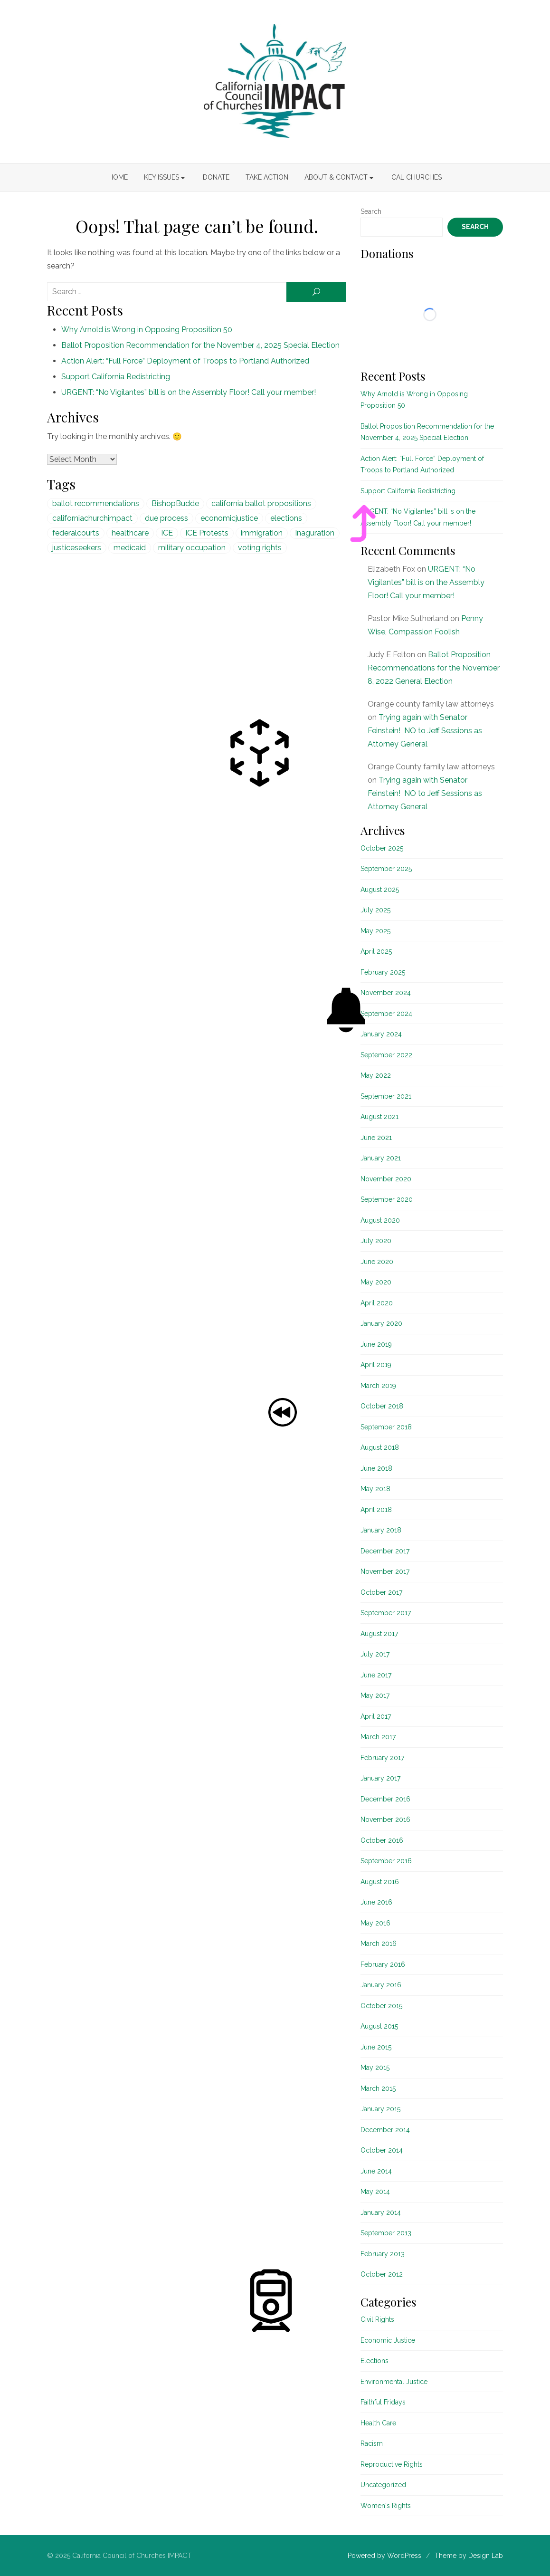  I want to click on access apple AR features or settings, so click(259, 753).